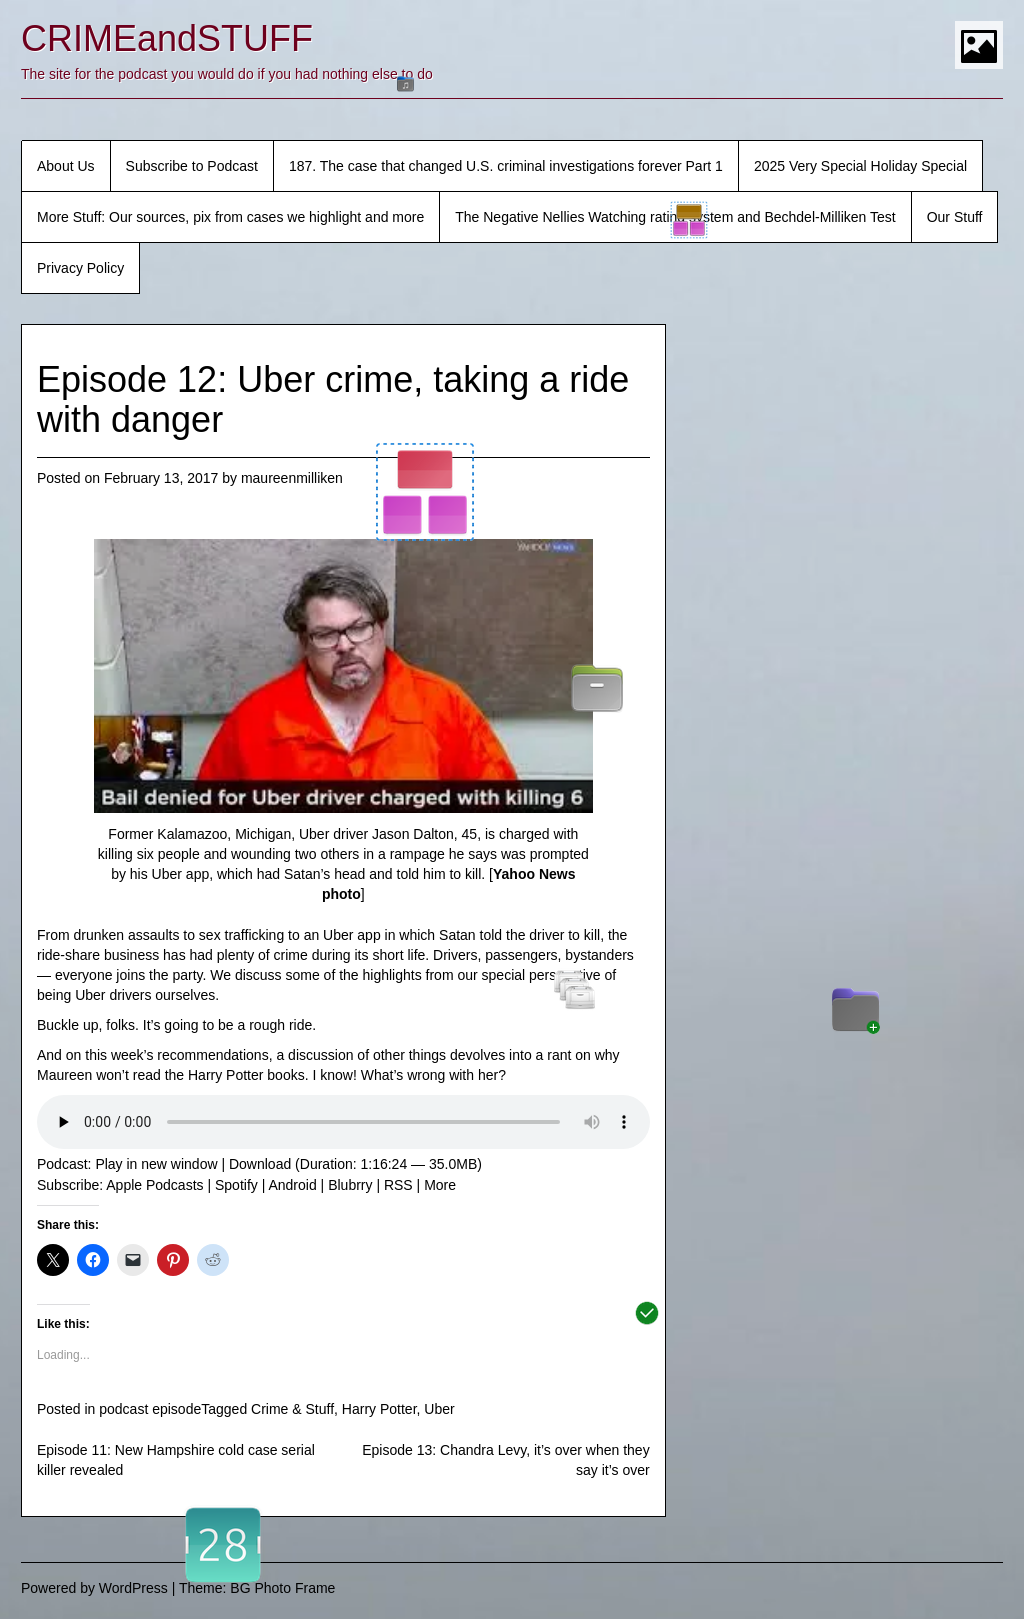 Image resolution: width=1024 pixels, height=1619 pixels. Describe the element at coordinates (647, 1313) in the screenshot. I see `indicates file sync completed successfully` at that location.